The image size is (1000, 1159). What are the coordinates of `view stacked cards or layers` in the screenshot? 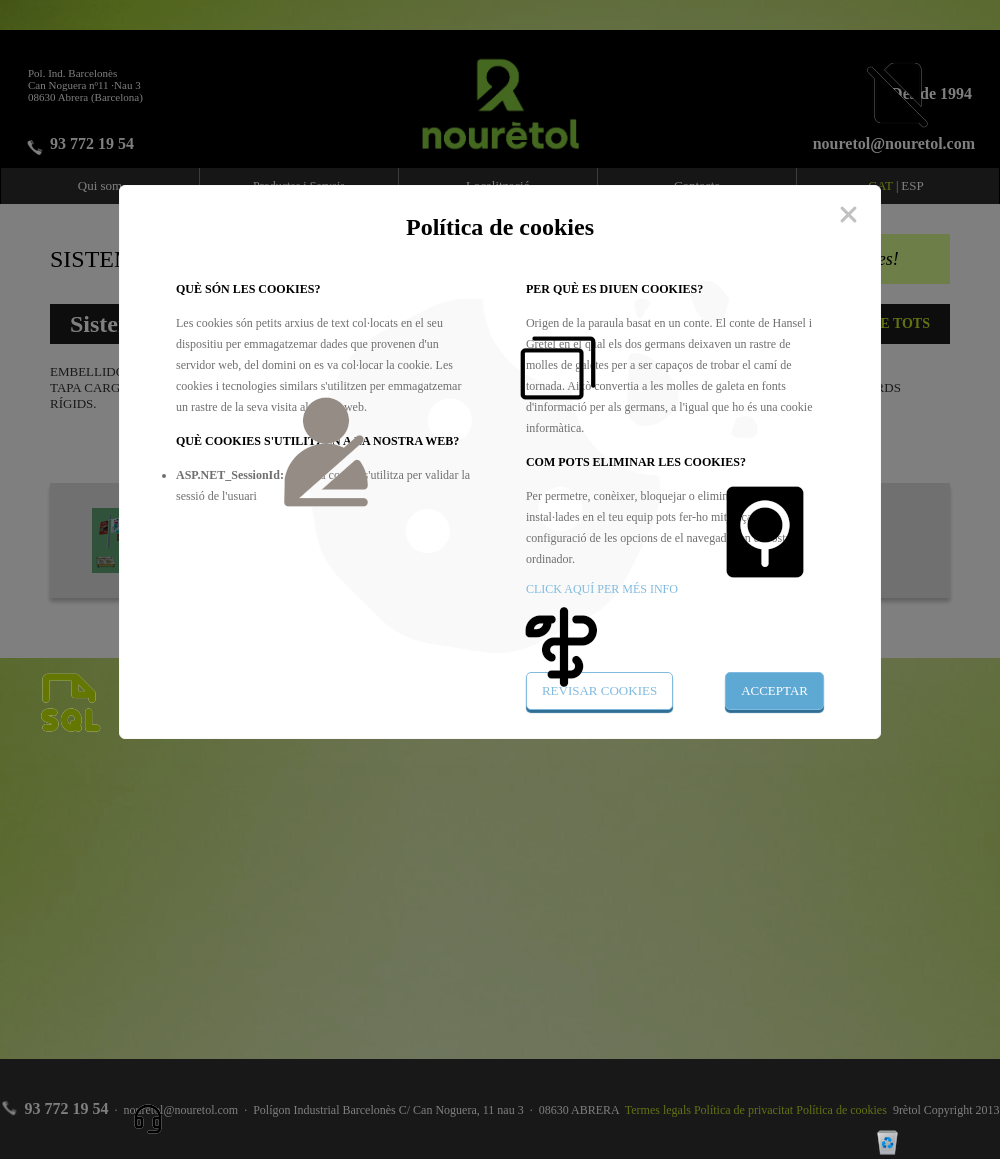 It's located at (558, 368).